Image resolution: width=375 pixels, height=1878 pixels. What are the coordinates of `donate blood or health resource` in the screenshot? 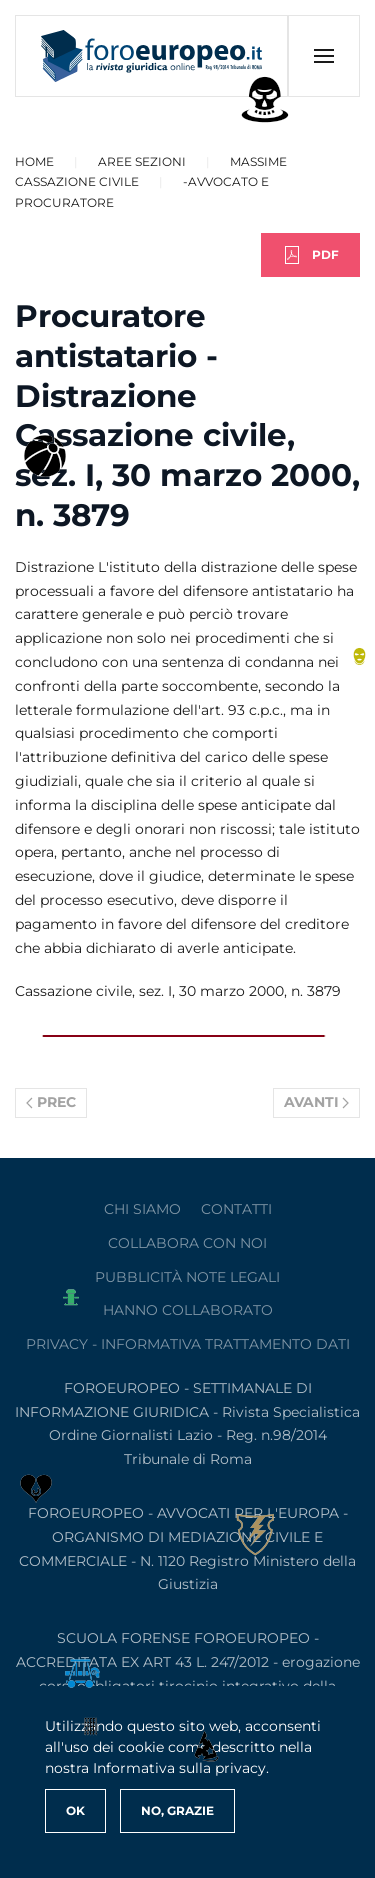 It's located at (36, 1488).